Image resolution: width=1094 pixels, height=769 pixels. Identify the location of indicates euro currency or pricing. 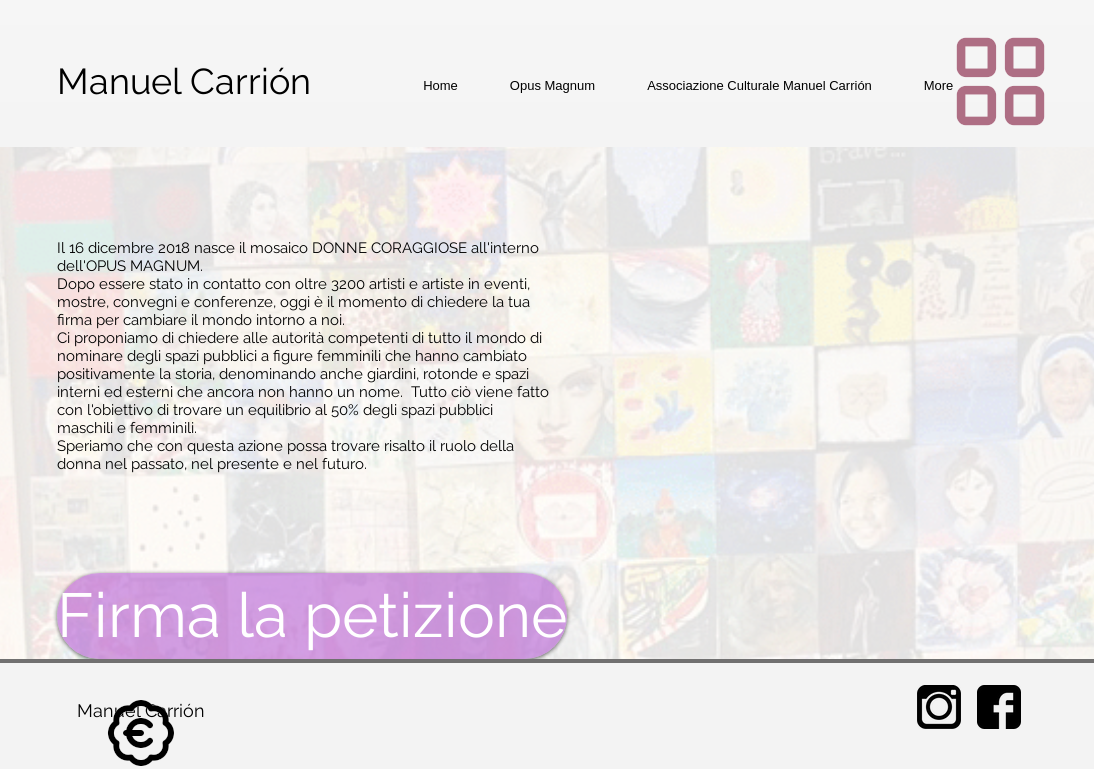
(141, 733).